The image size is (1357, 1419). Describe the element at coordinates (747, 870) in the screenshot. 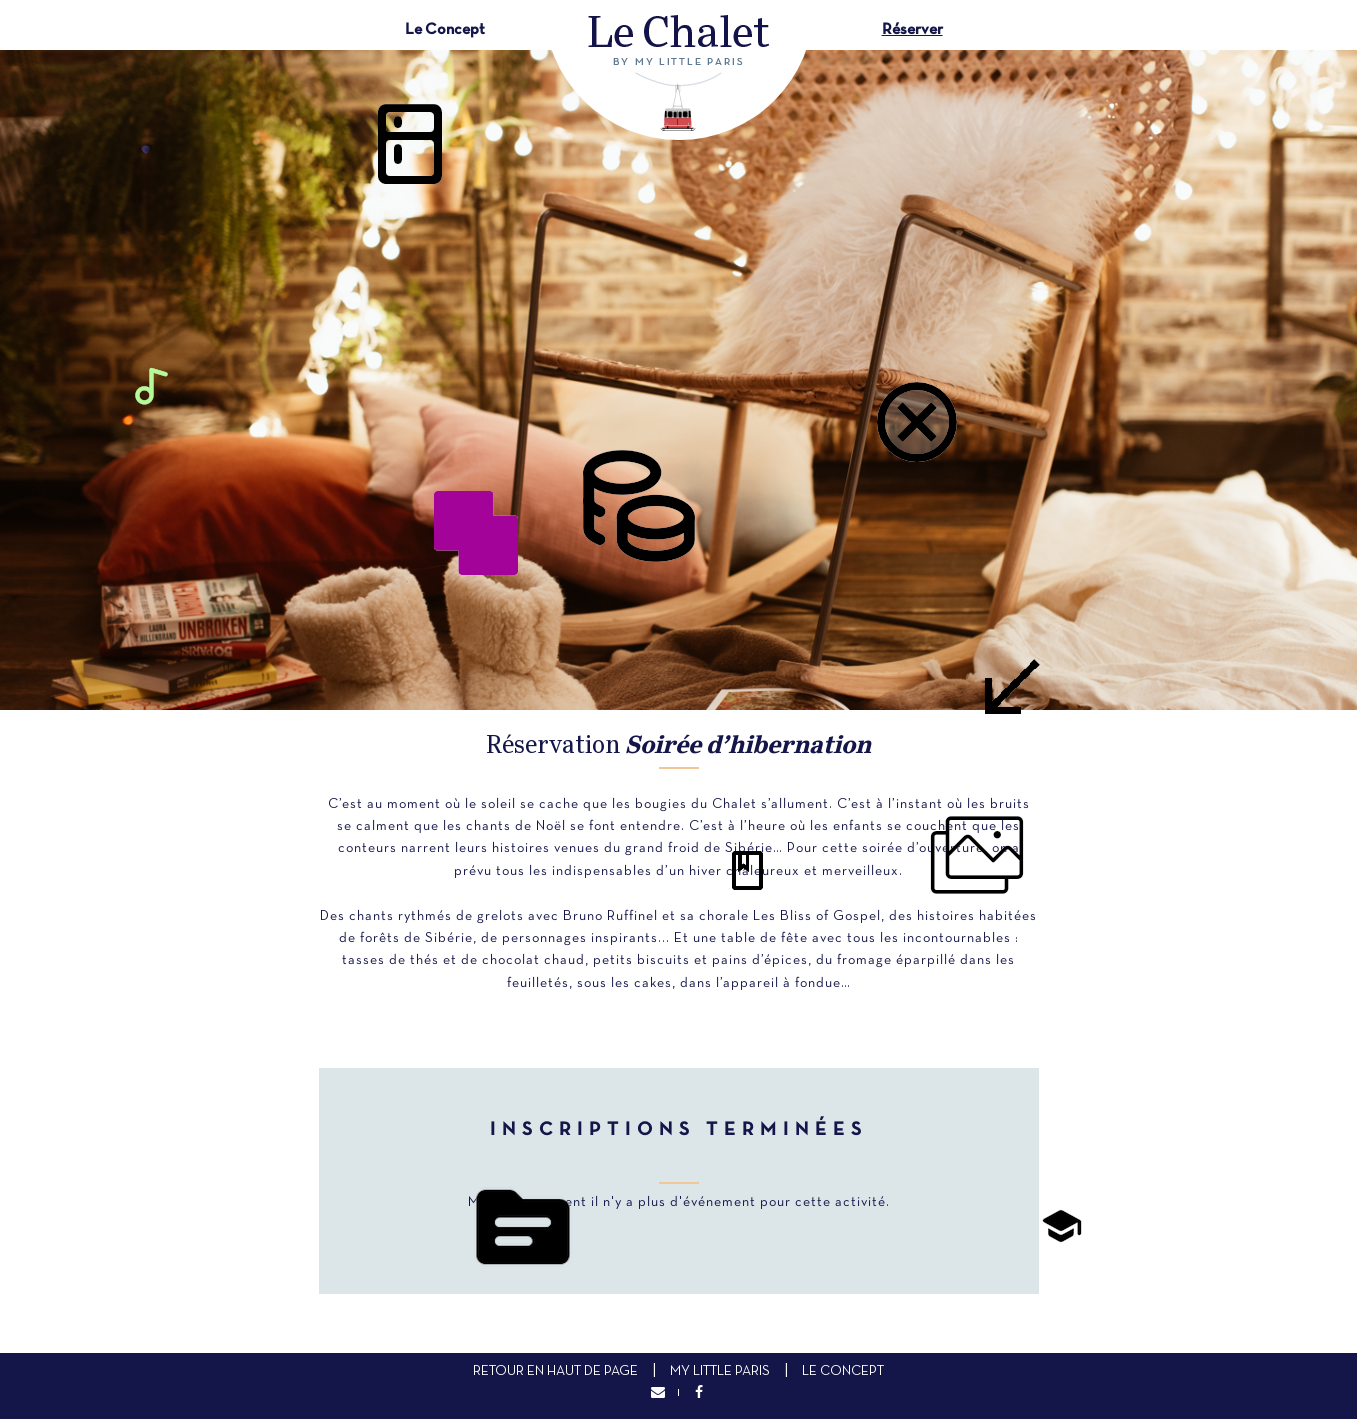

I see `open your library or reading list` at that location.